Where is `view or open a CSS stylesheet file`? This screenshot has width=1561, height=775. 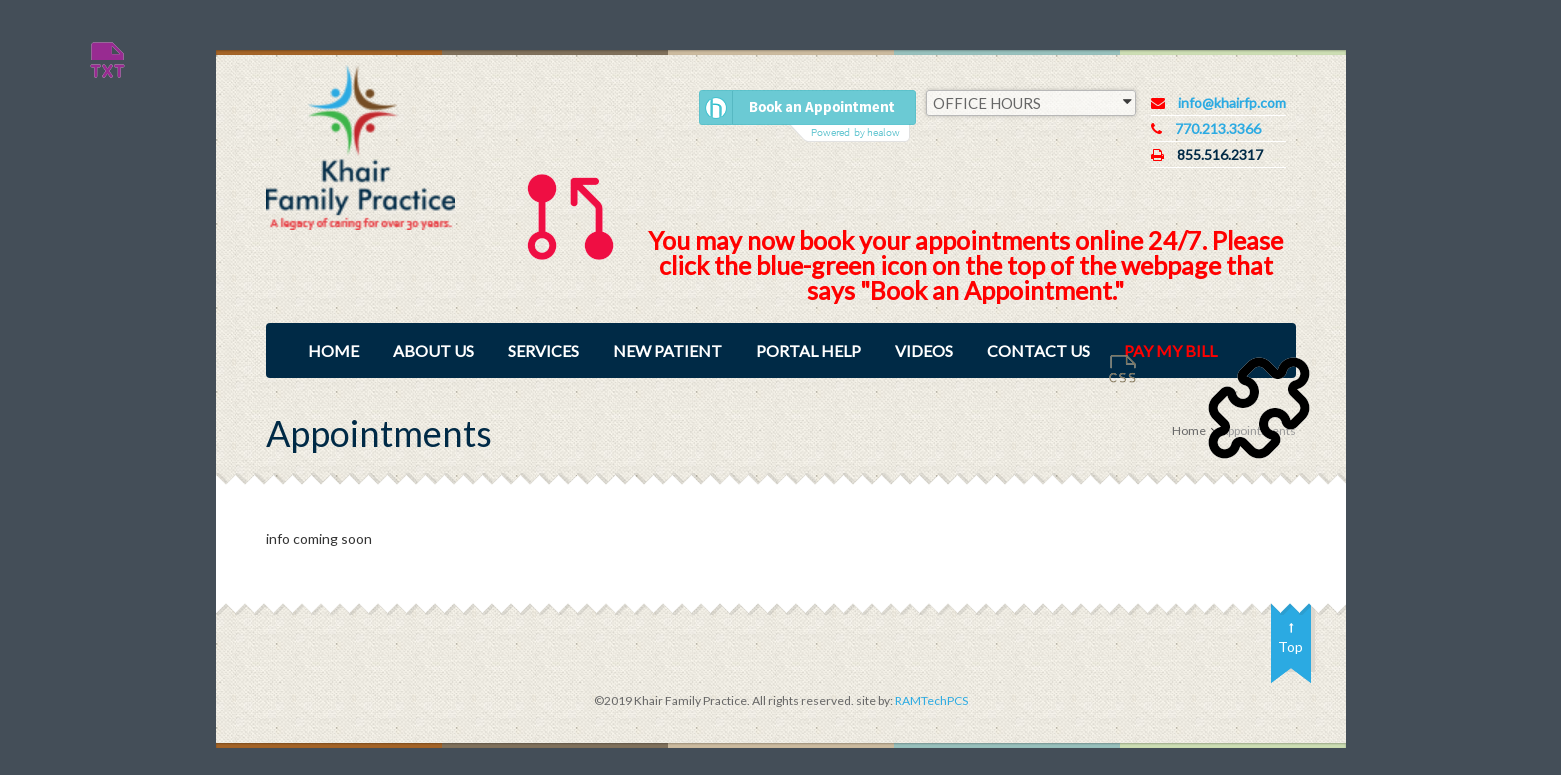
view or open a CSS stylesheet file is located at coordinates (1123, 370).